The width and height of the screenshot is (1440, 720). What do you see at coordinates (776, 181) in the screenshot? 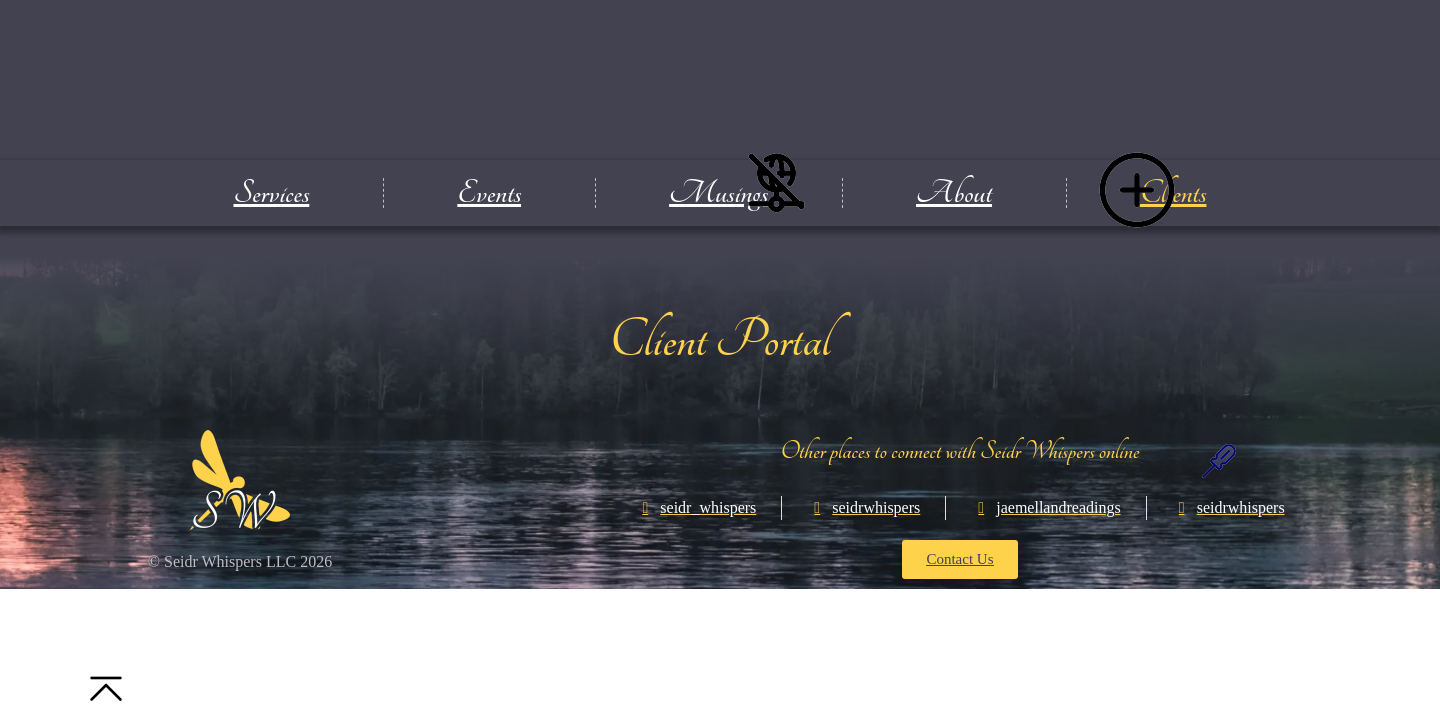
I see `network connection unavailable` at bounding box center [776, 181].